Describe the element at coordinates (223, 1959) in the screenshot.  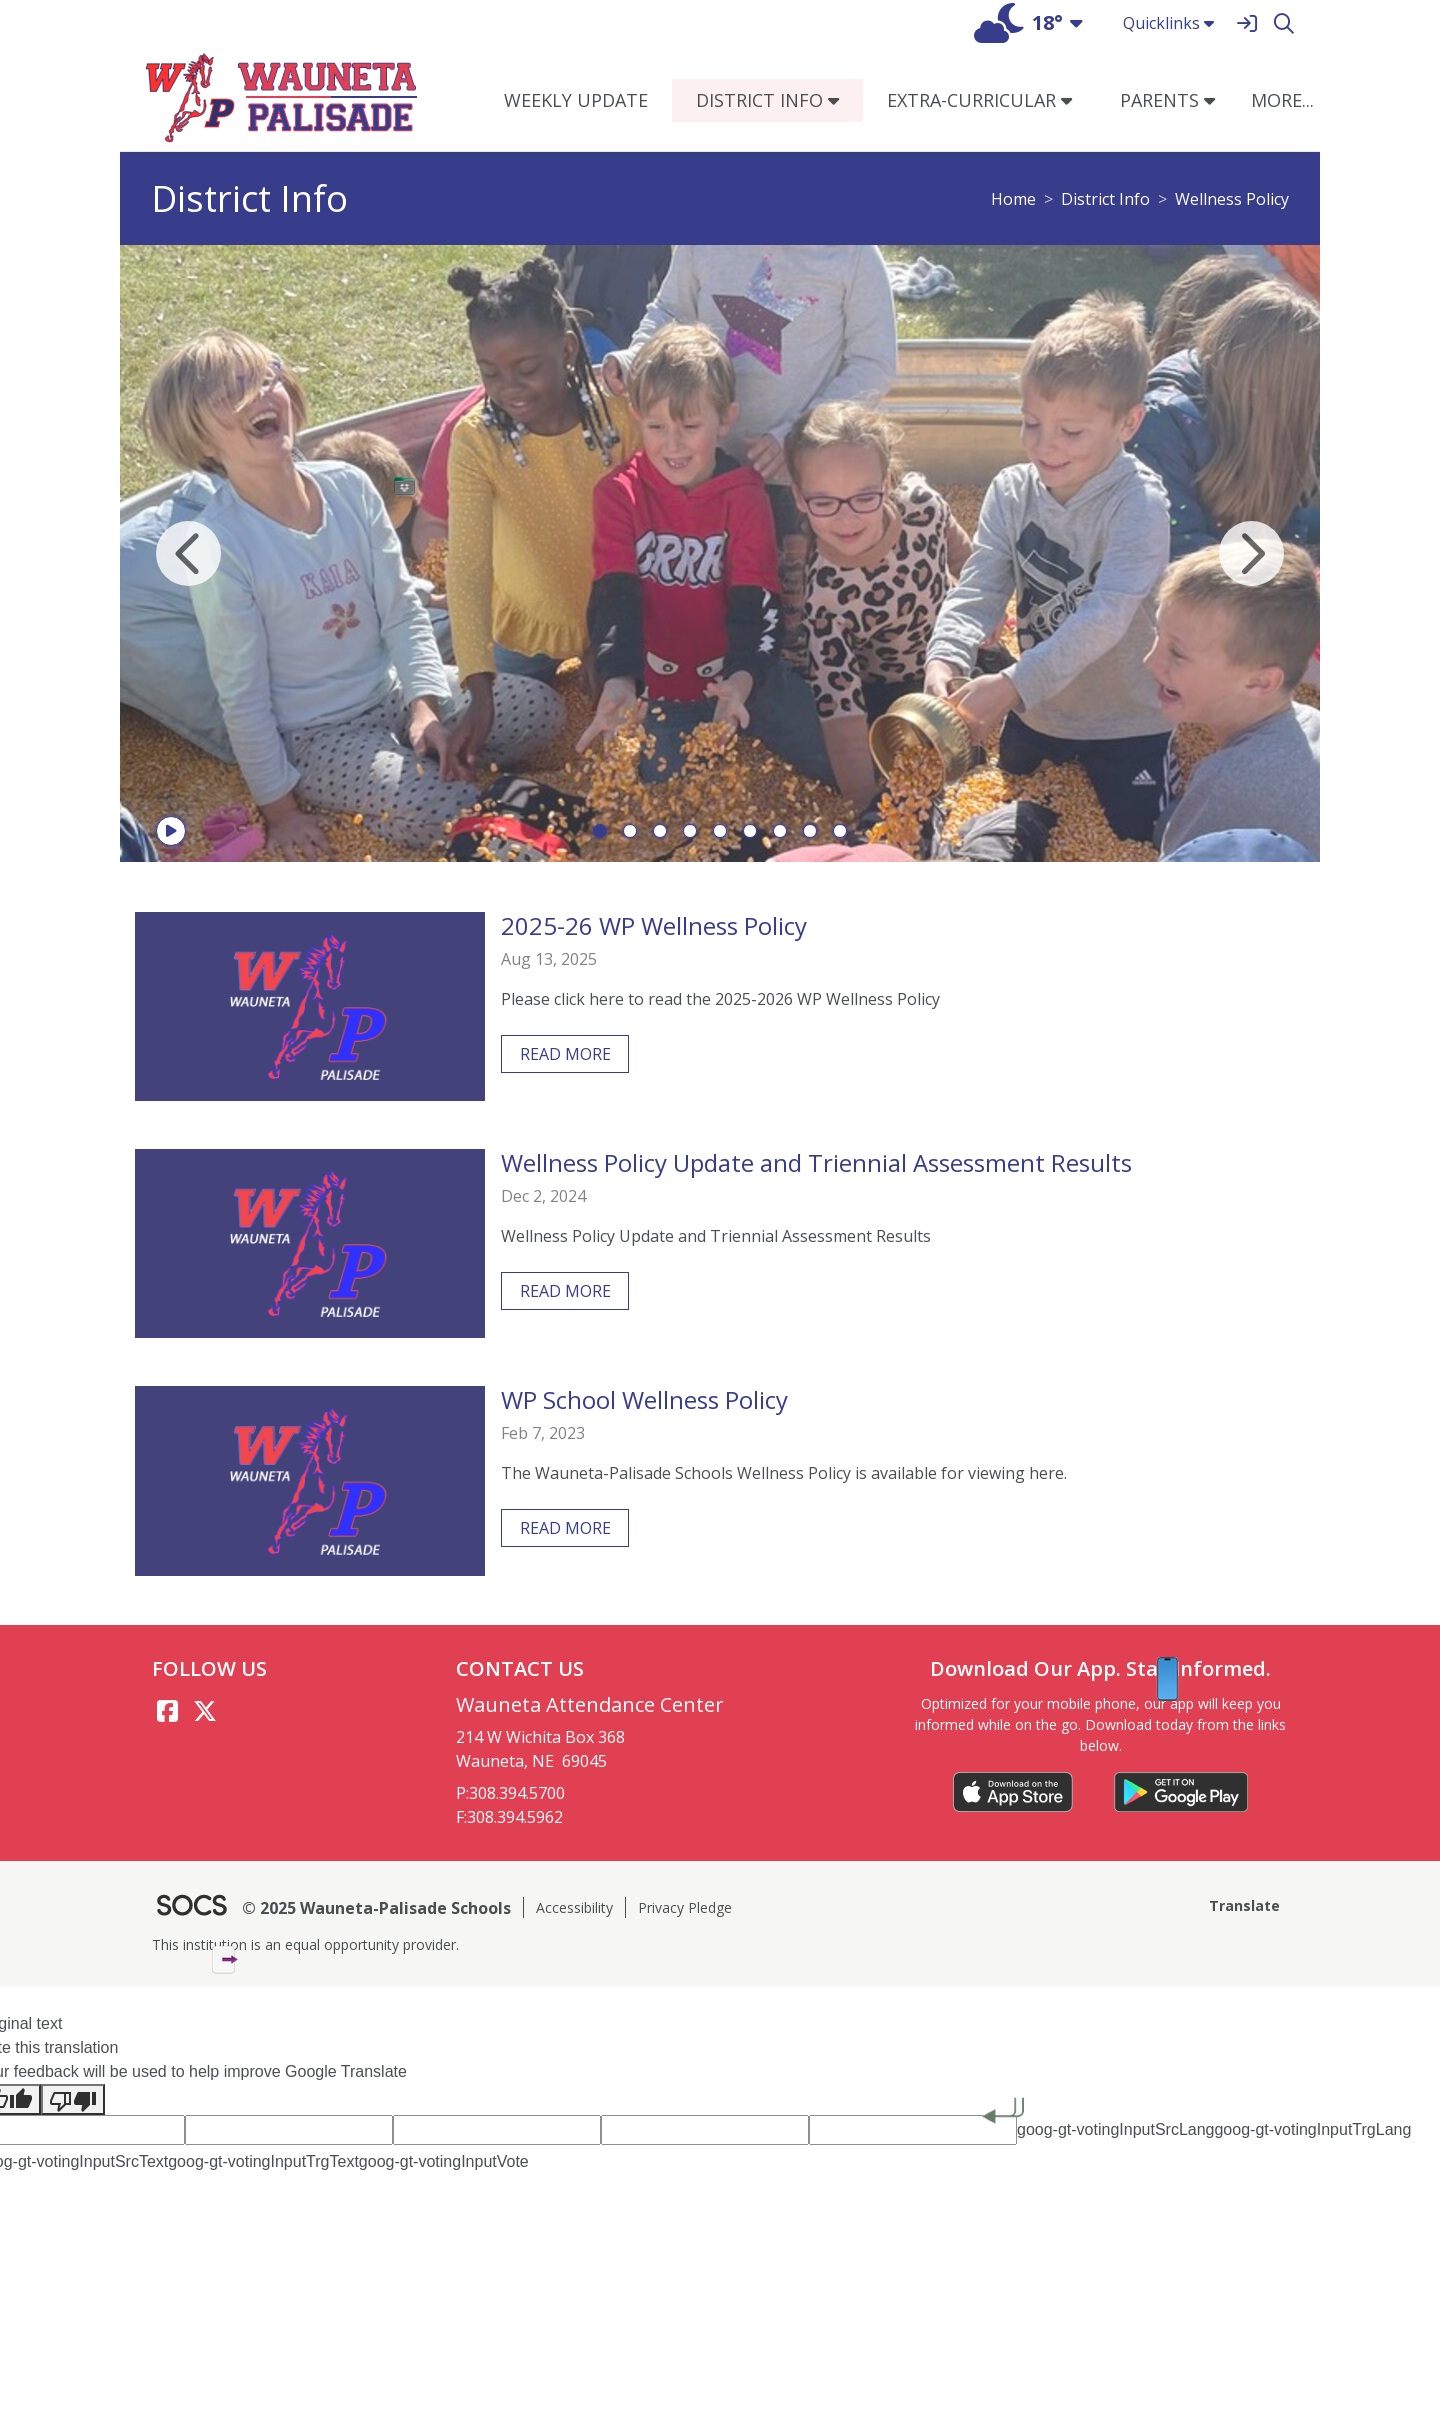
I see `export document to another location or format` at that location.